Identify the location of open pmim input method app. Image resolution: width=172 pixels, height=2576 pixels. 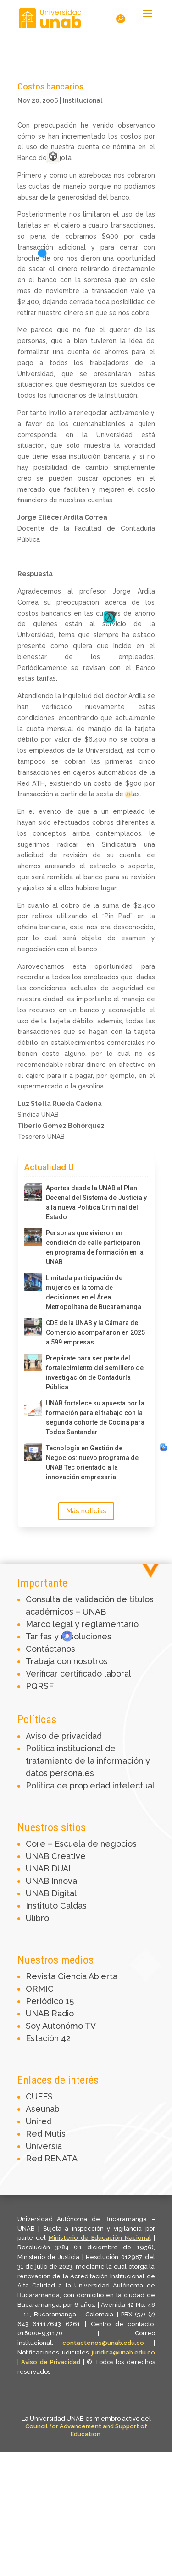
(128, 794).